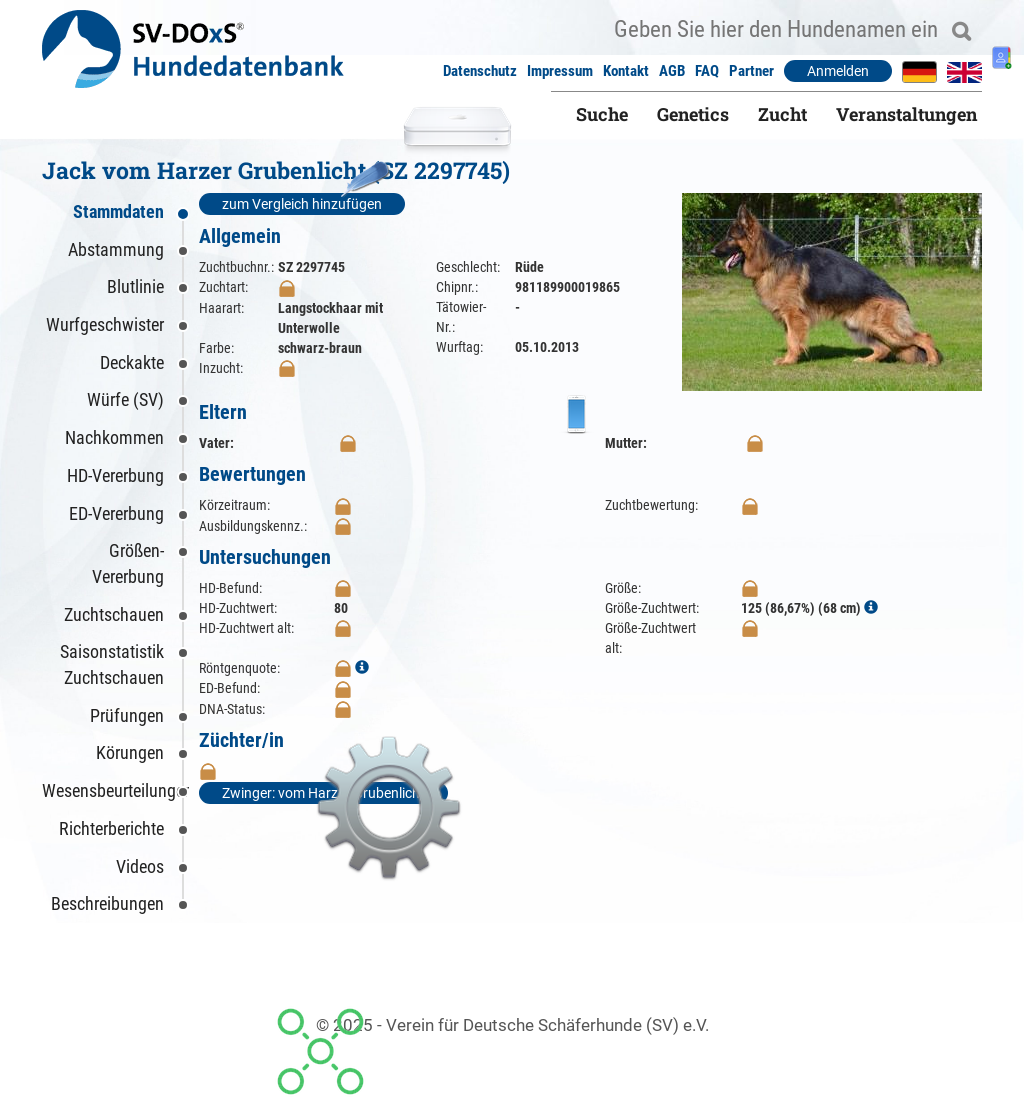 This screenshot has height=1097, width=1024. What do you see at coordinates (389, 808) in the screenshot?
I see `access advanced settings` at bounding box center [389, 808].